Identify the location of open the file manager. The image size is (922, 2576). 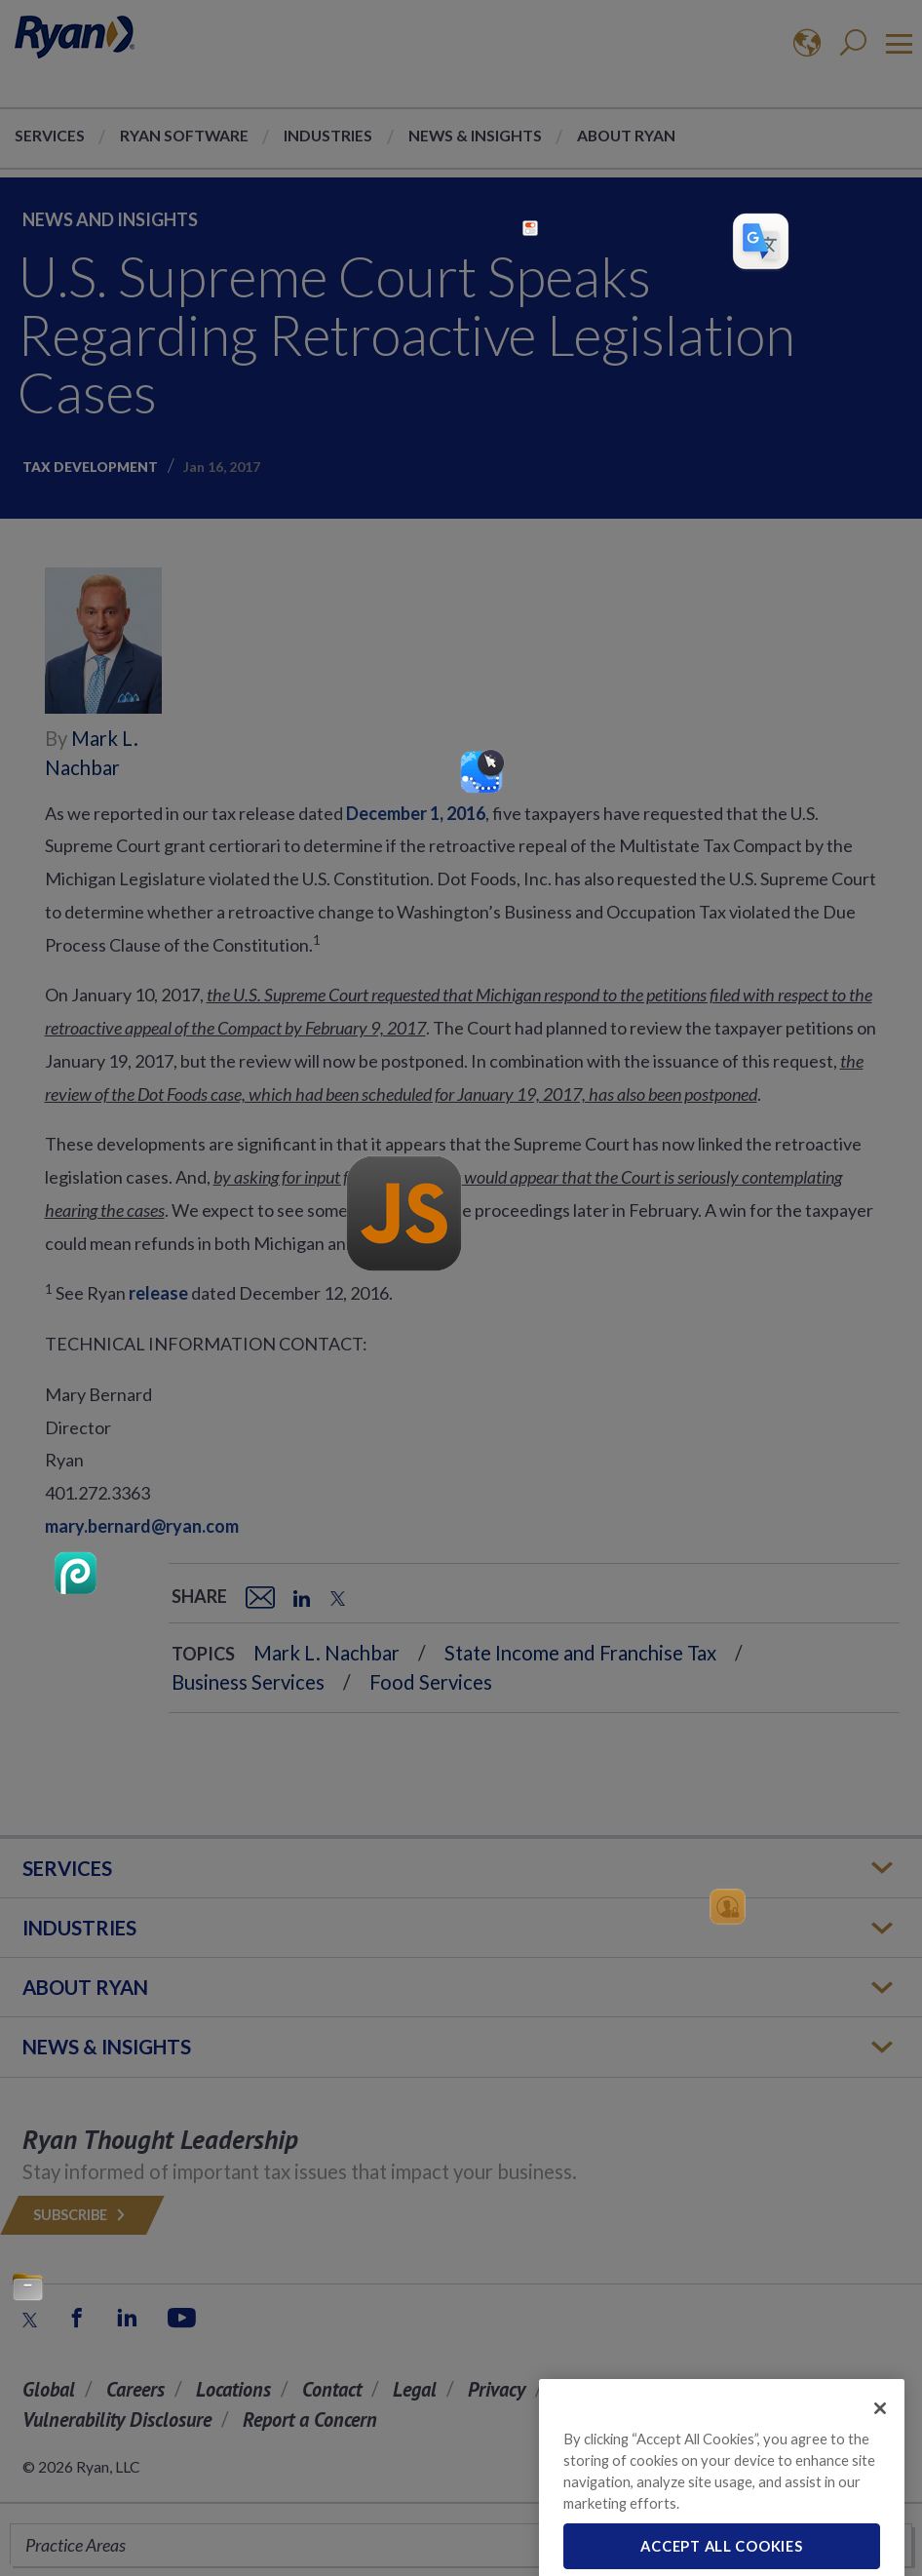
(27, 2286).